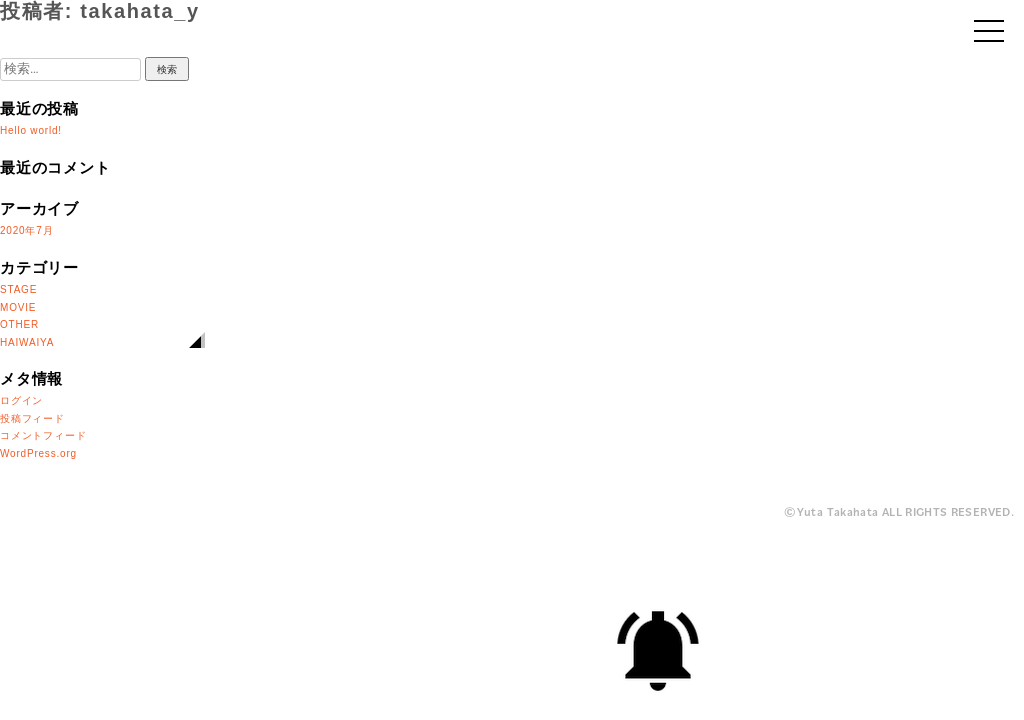 The image size is (1024, 720). I want to click on indicates active or incoming notifications, so click(658, 650).